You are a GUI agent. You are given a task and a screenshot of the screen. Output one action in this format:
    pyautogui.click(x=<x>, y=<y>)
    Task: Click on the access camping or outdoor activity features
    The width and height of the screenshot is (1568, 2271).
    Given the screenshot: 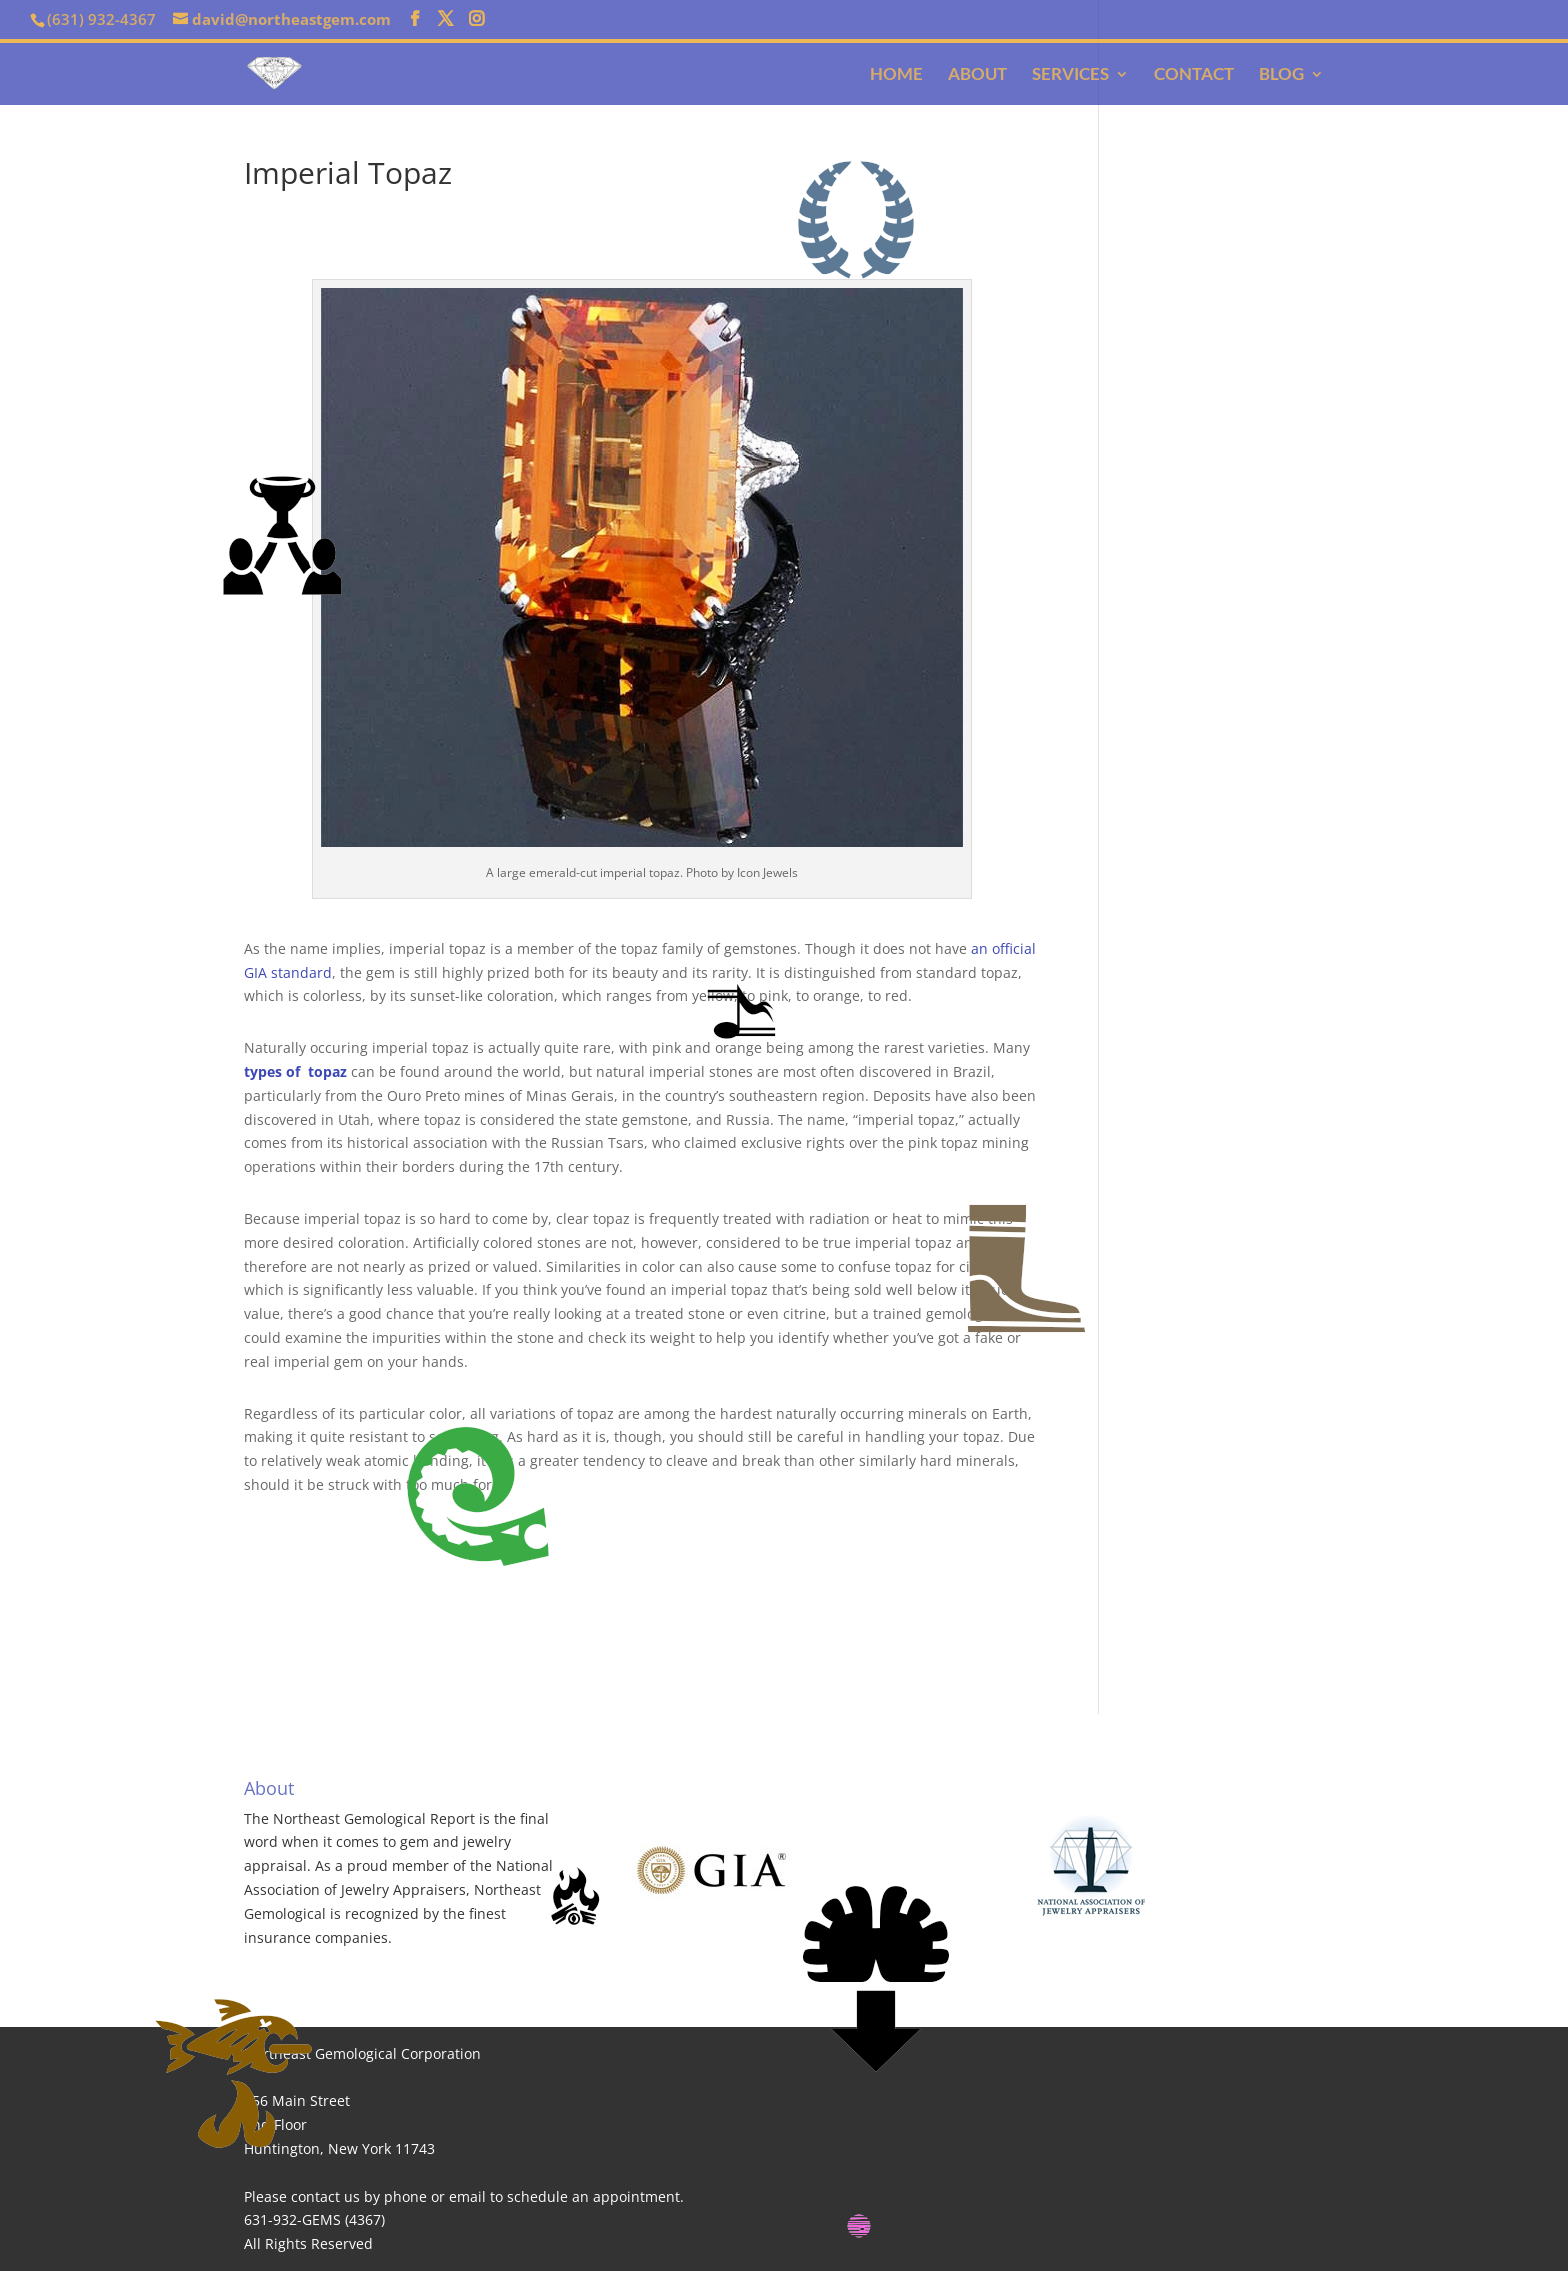 What is the action you would take?
    pyautogui.click(x=573, y=1895)
    